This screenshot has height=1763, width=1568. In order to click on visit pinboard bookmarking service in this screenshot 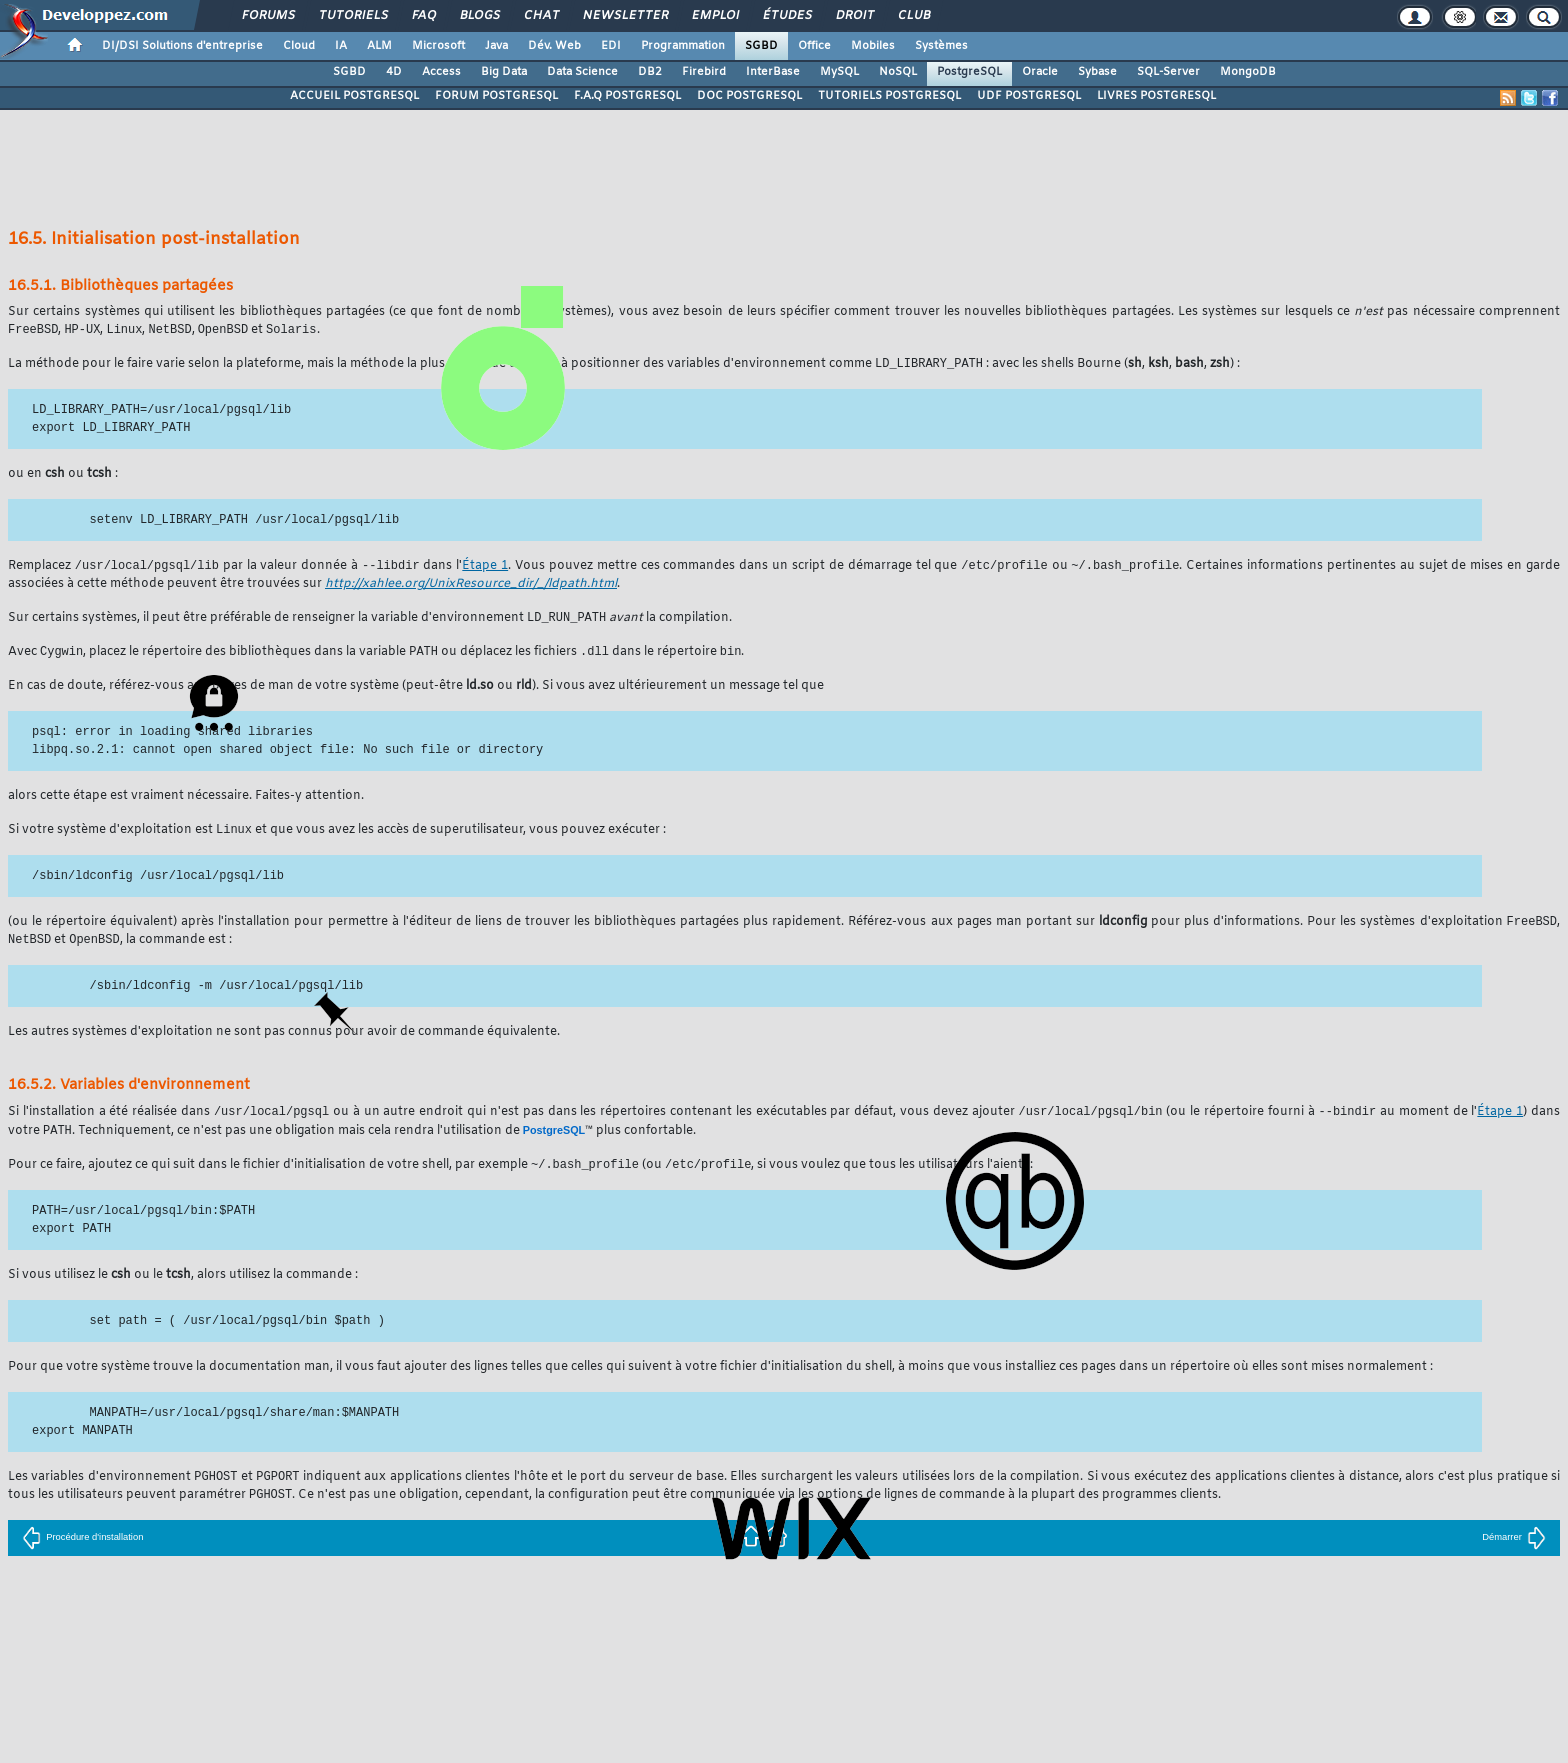, I will do `click(335, 1013)`.